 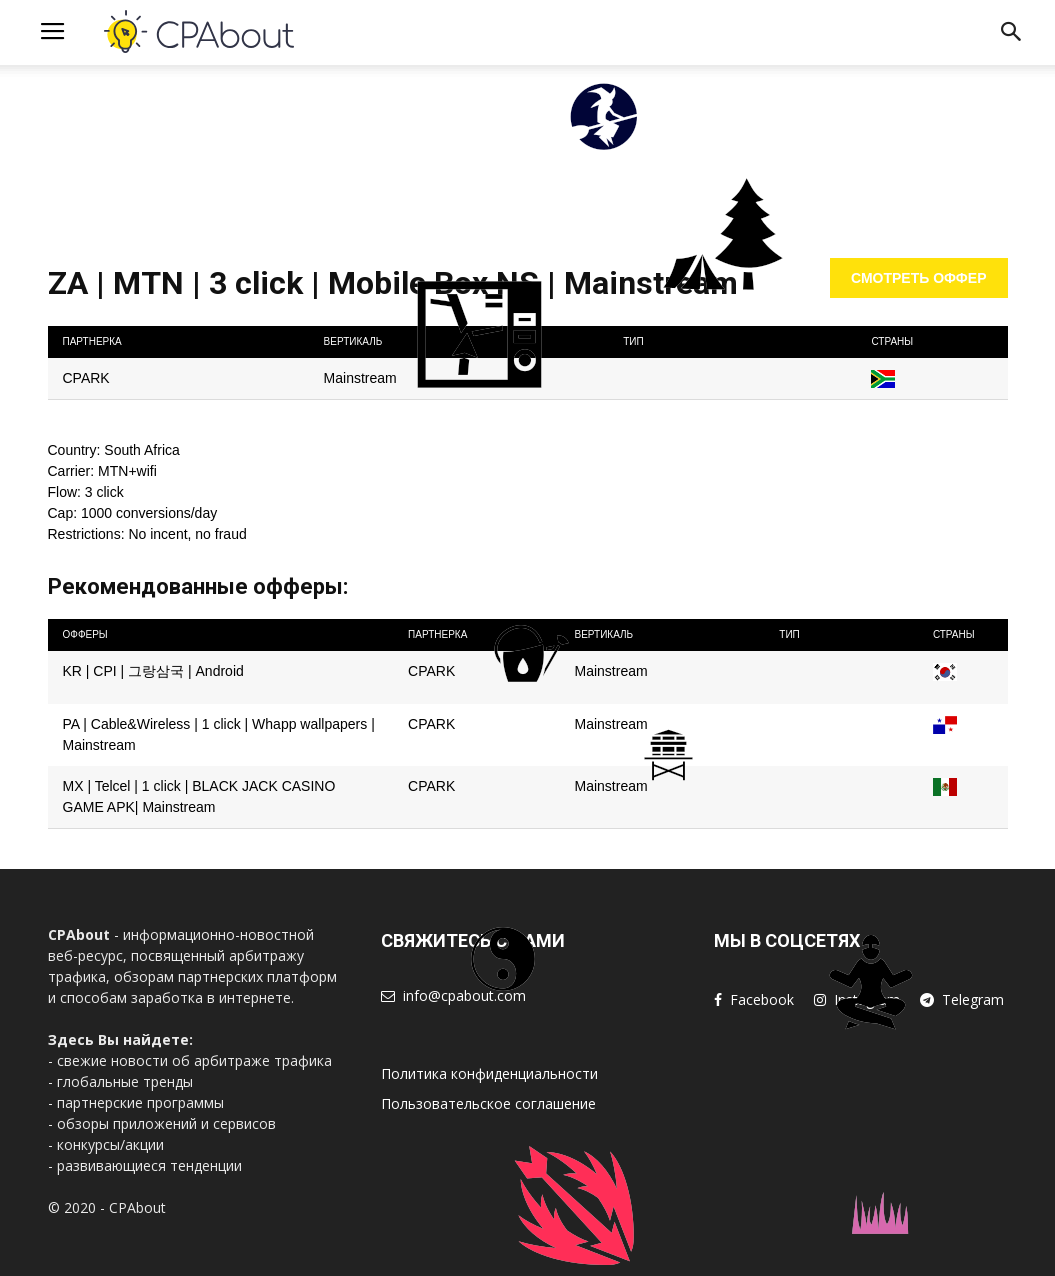 What do you see at coordinates (575, 1206) in the screenshot?
I see `indicates a swift or speed-enhanced attack ability` at bounding box center [575, 1206].